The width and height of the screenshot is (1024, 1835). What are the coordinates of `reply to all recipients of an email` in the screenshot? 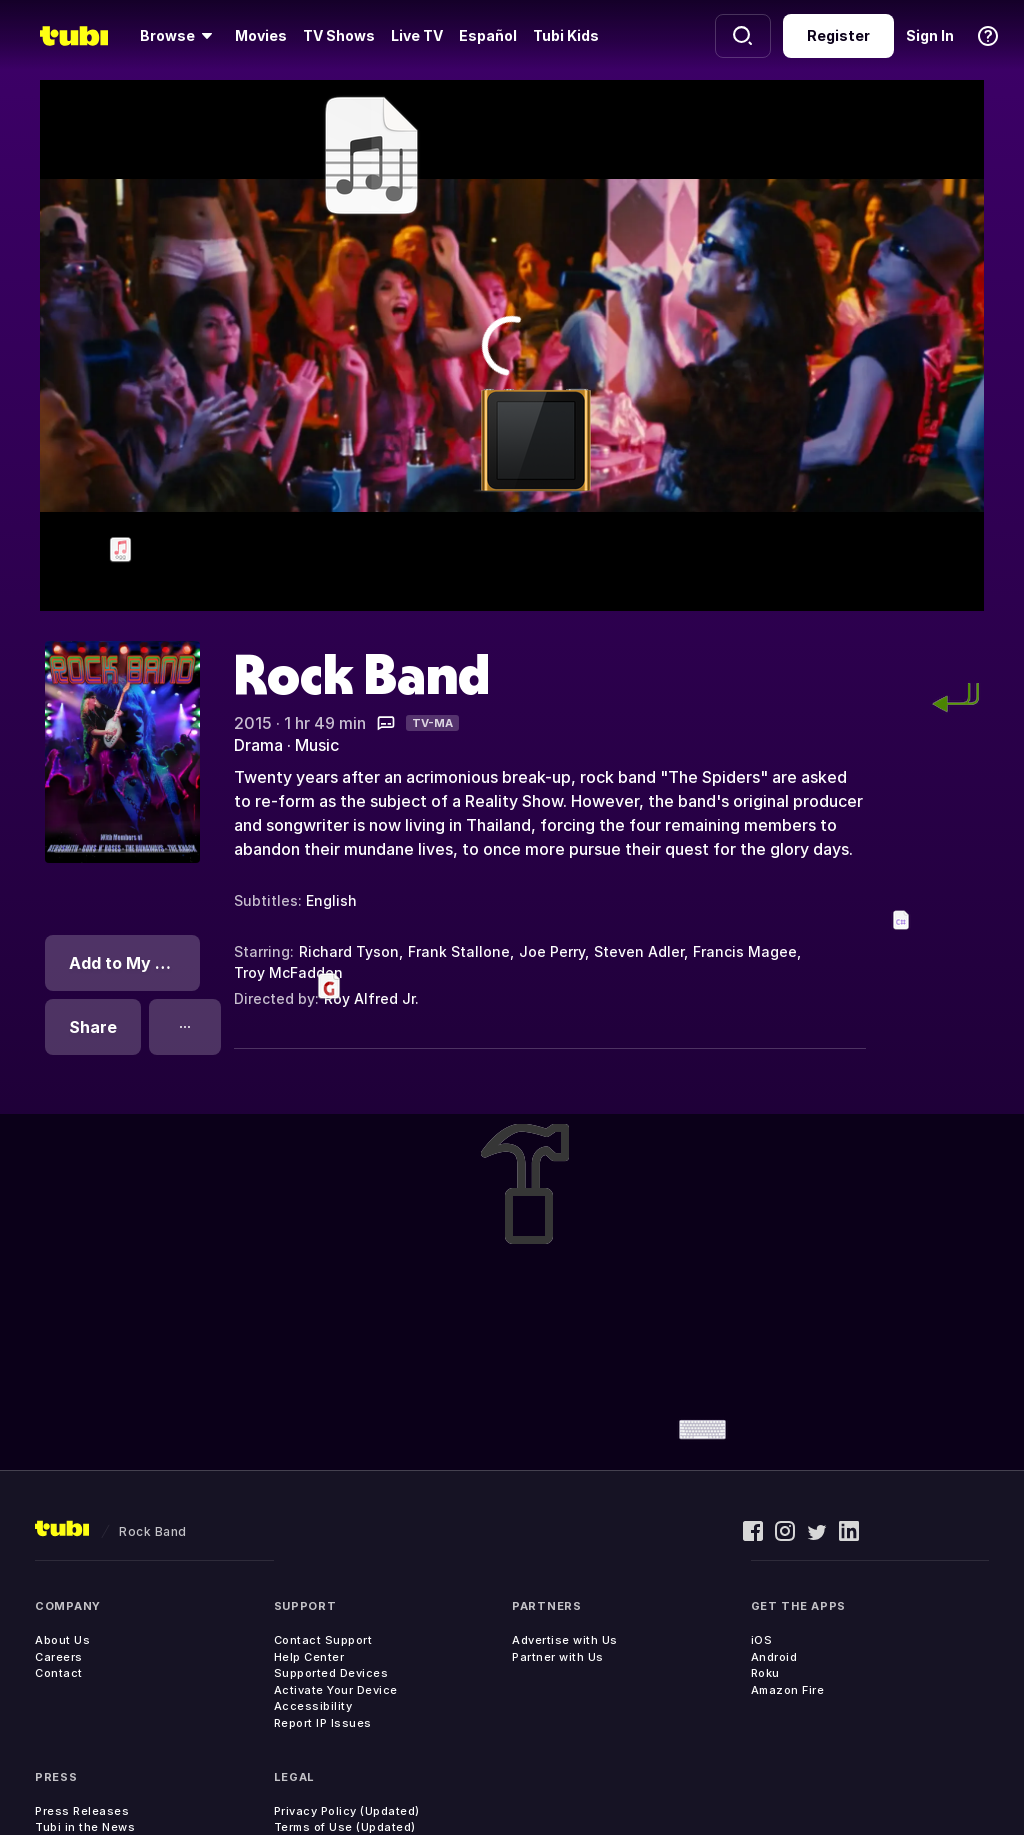 It's located at (955, 694).